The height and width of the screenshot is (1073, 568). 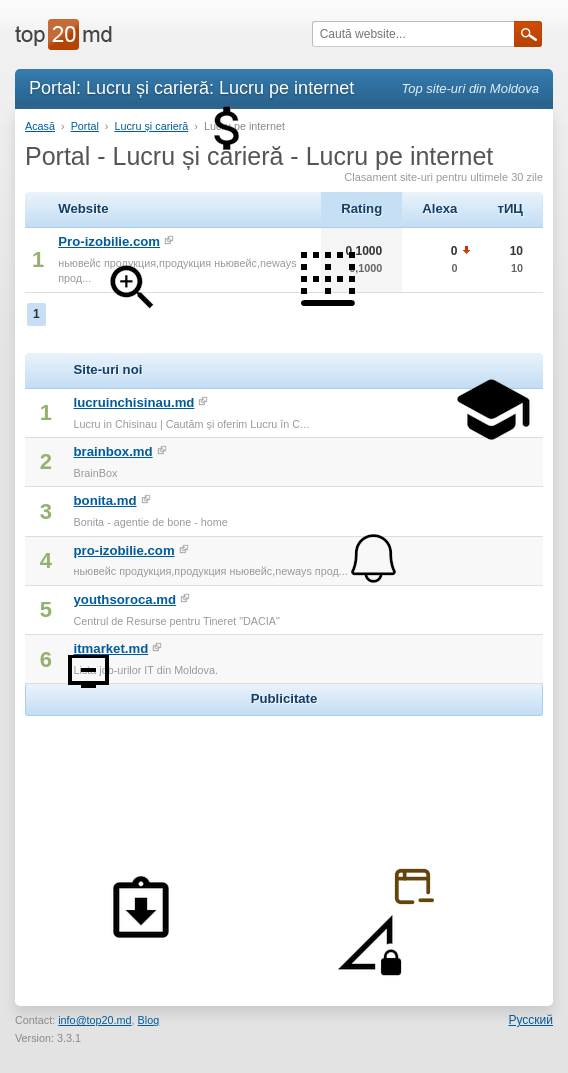 I want to click on network connection is secured or encrypted, so click(x=369, y=946).